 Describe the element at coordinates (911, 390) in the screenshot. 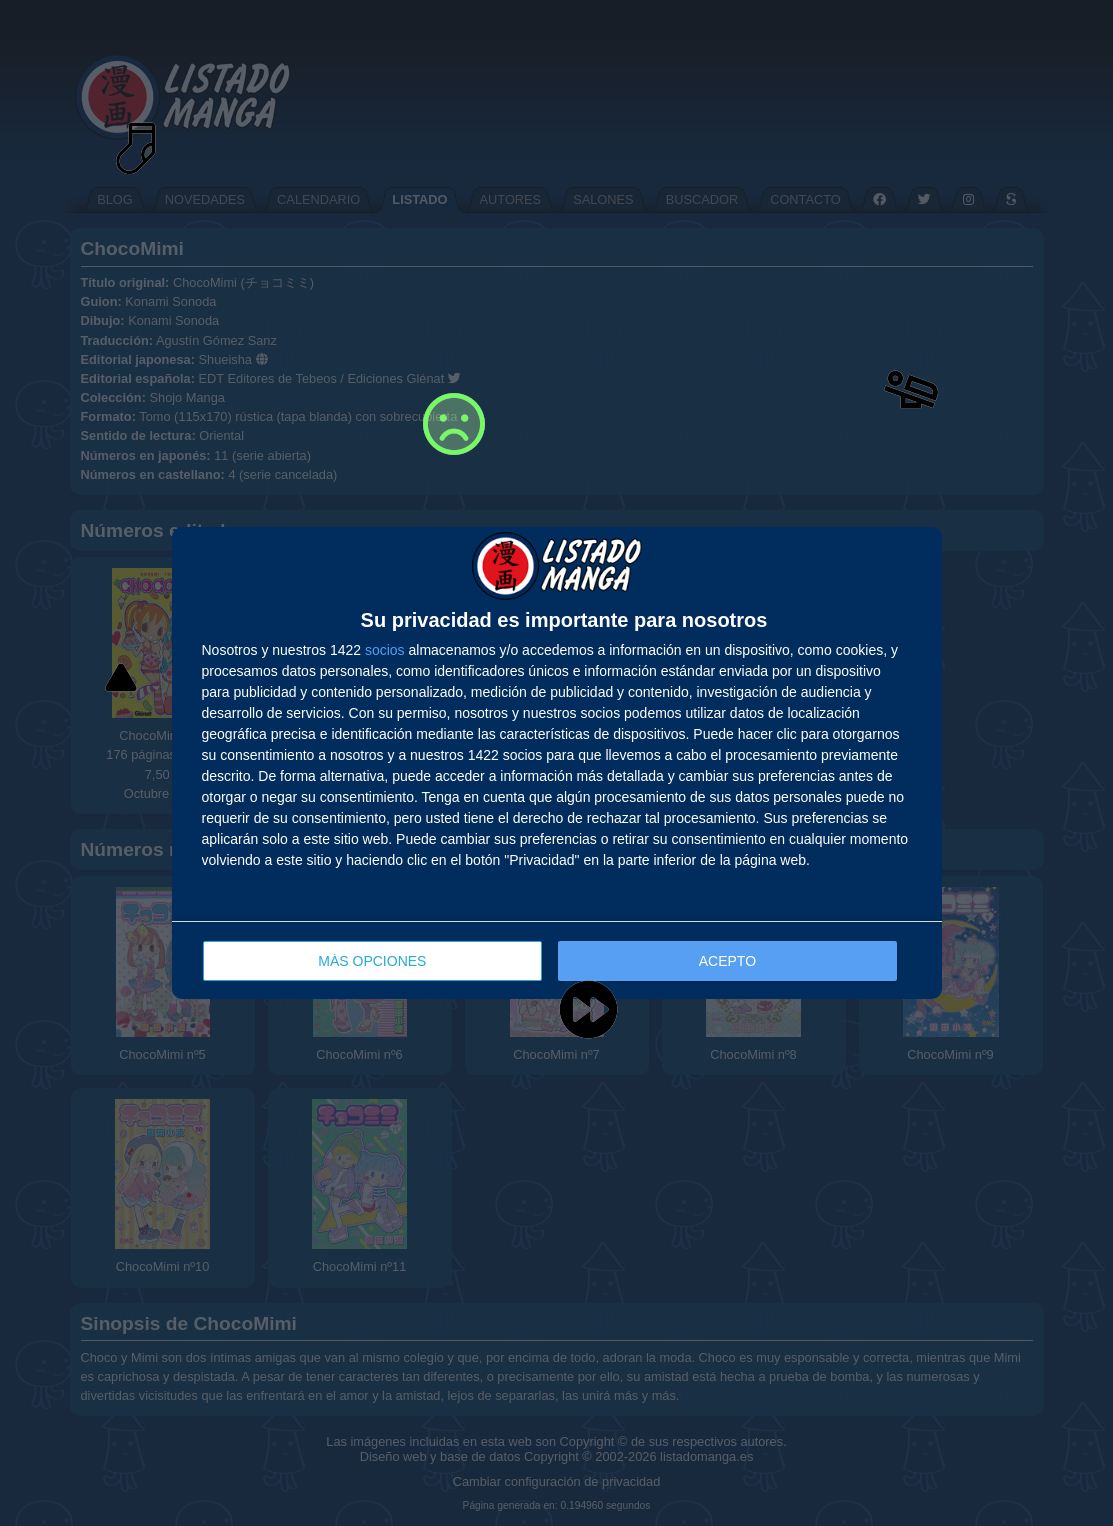

I see `select angled flat bed seat option` at that location.